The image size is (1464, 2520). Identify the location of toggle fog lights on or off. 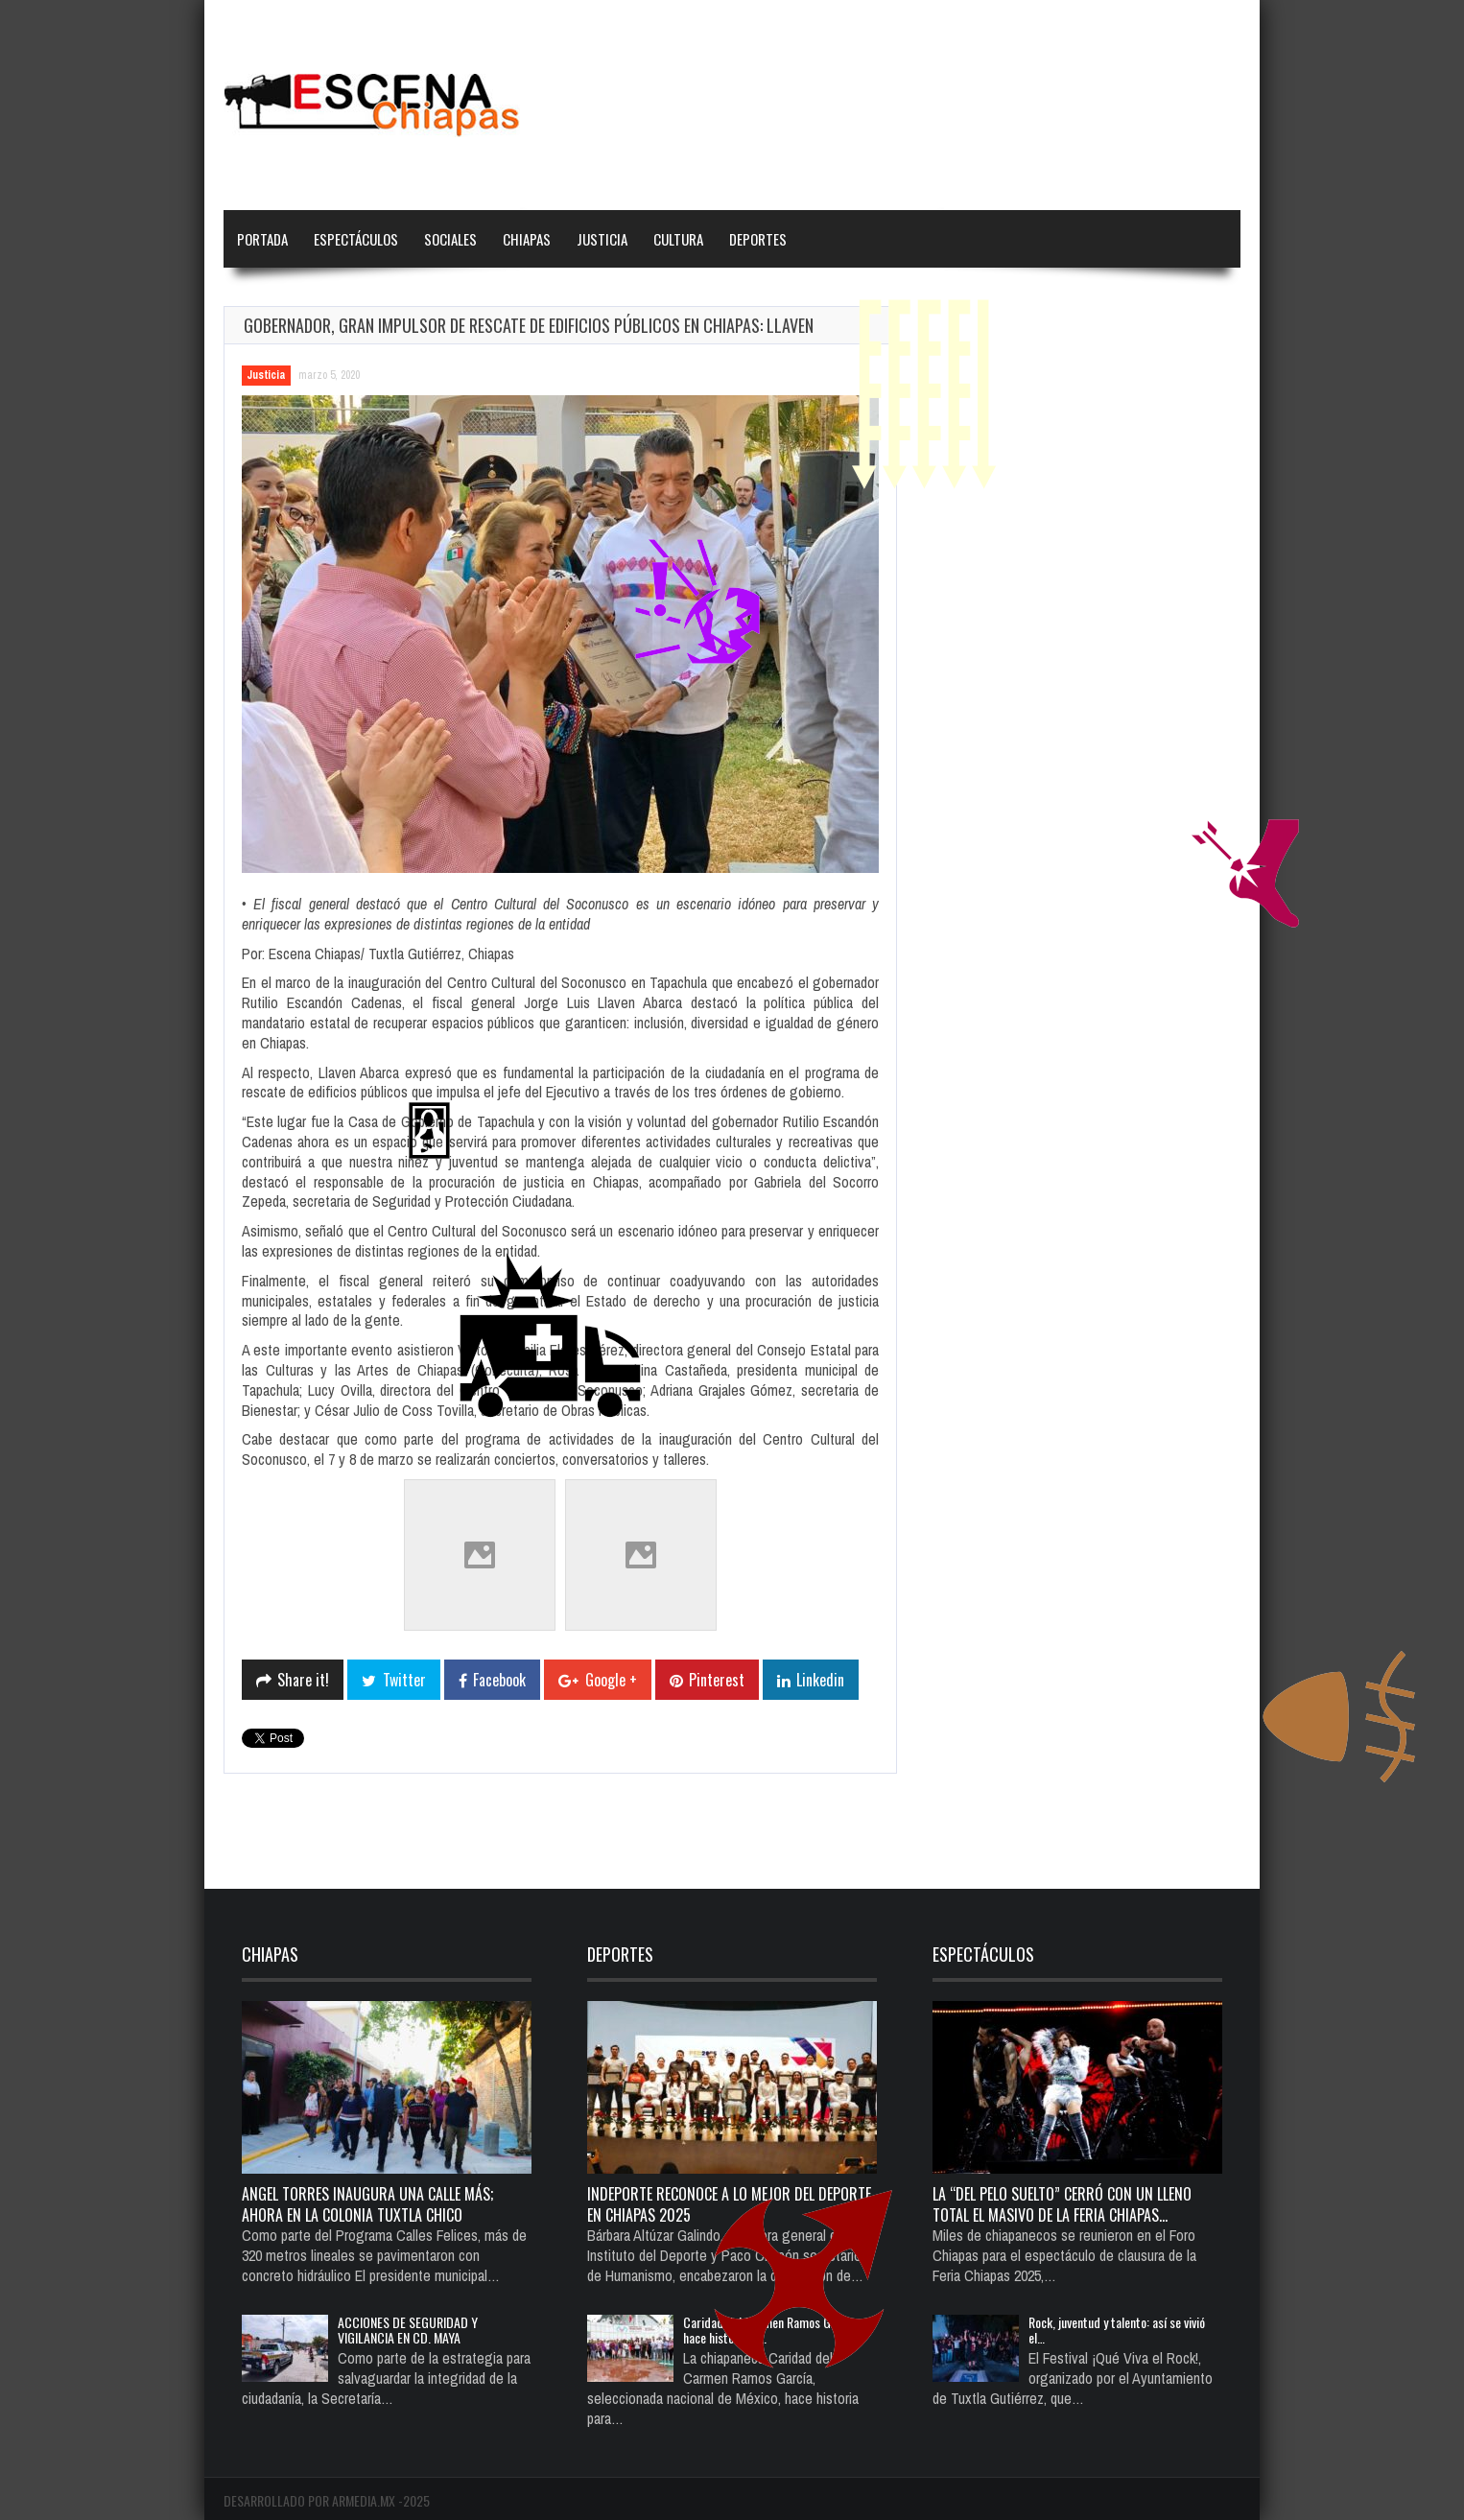
(1339, 1716).